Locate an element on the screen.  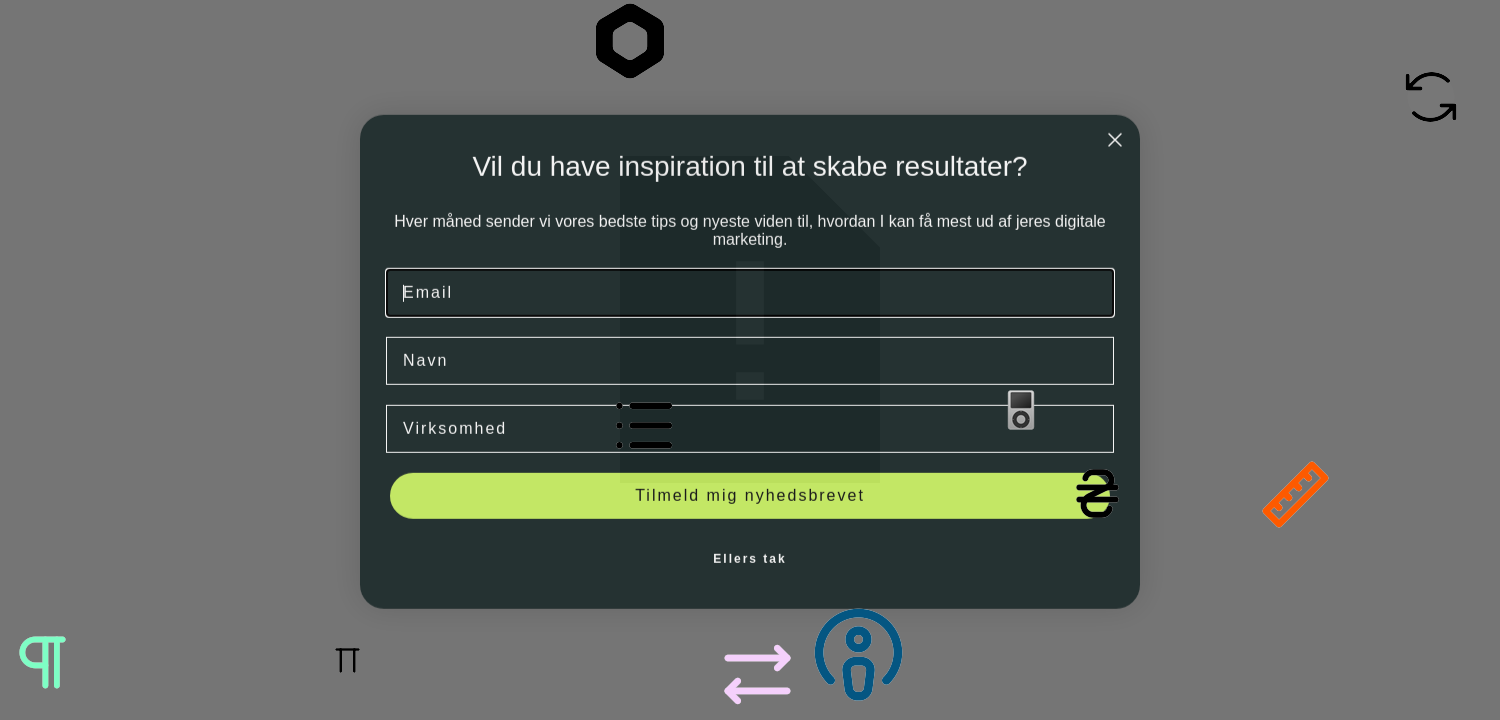
view items in list format is located at coordinates (642, 425).